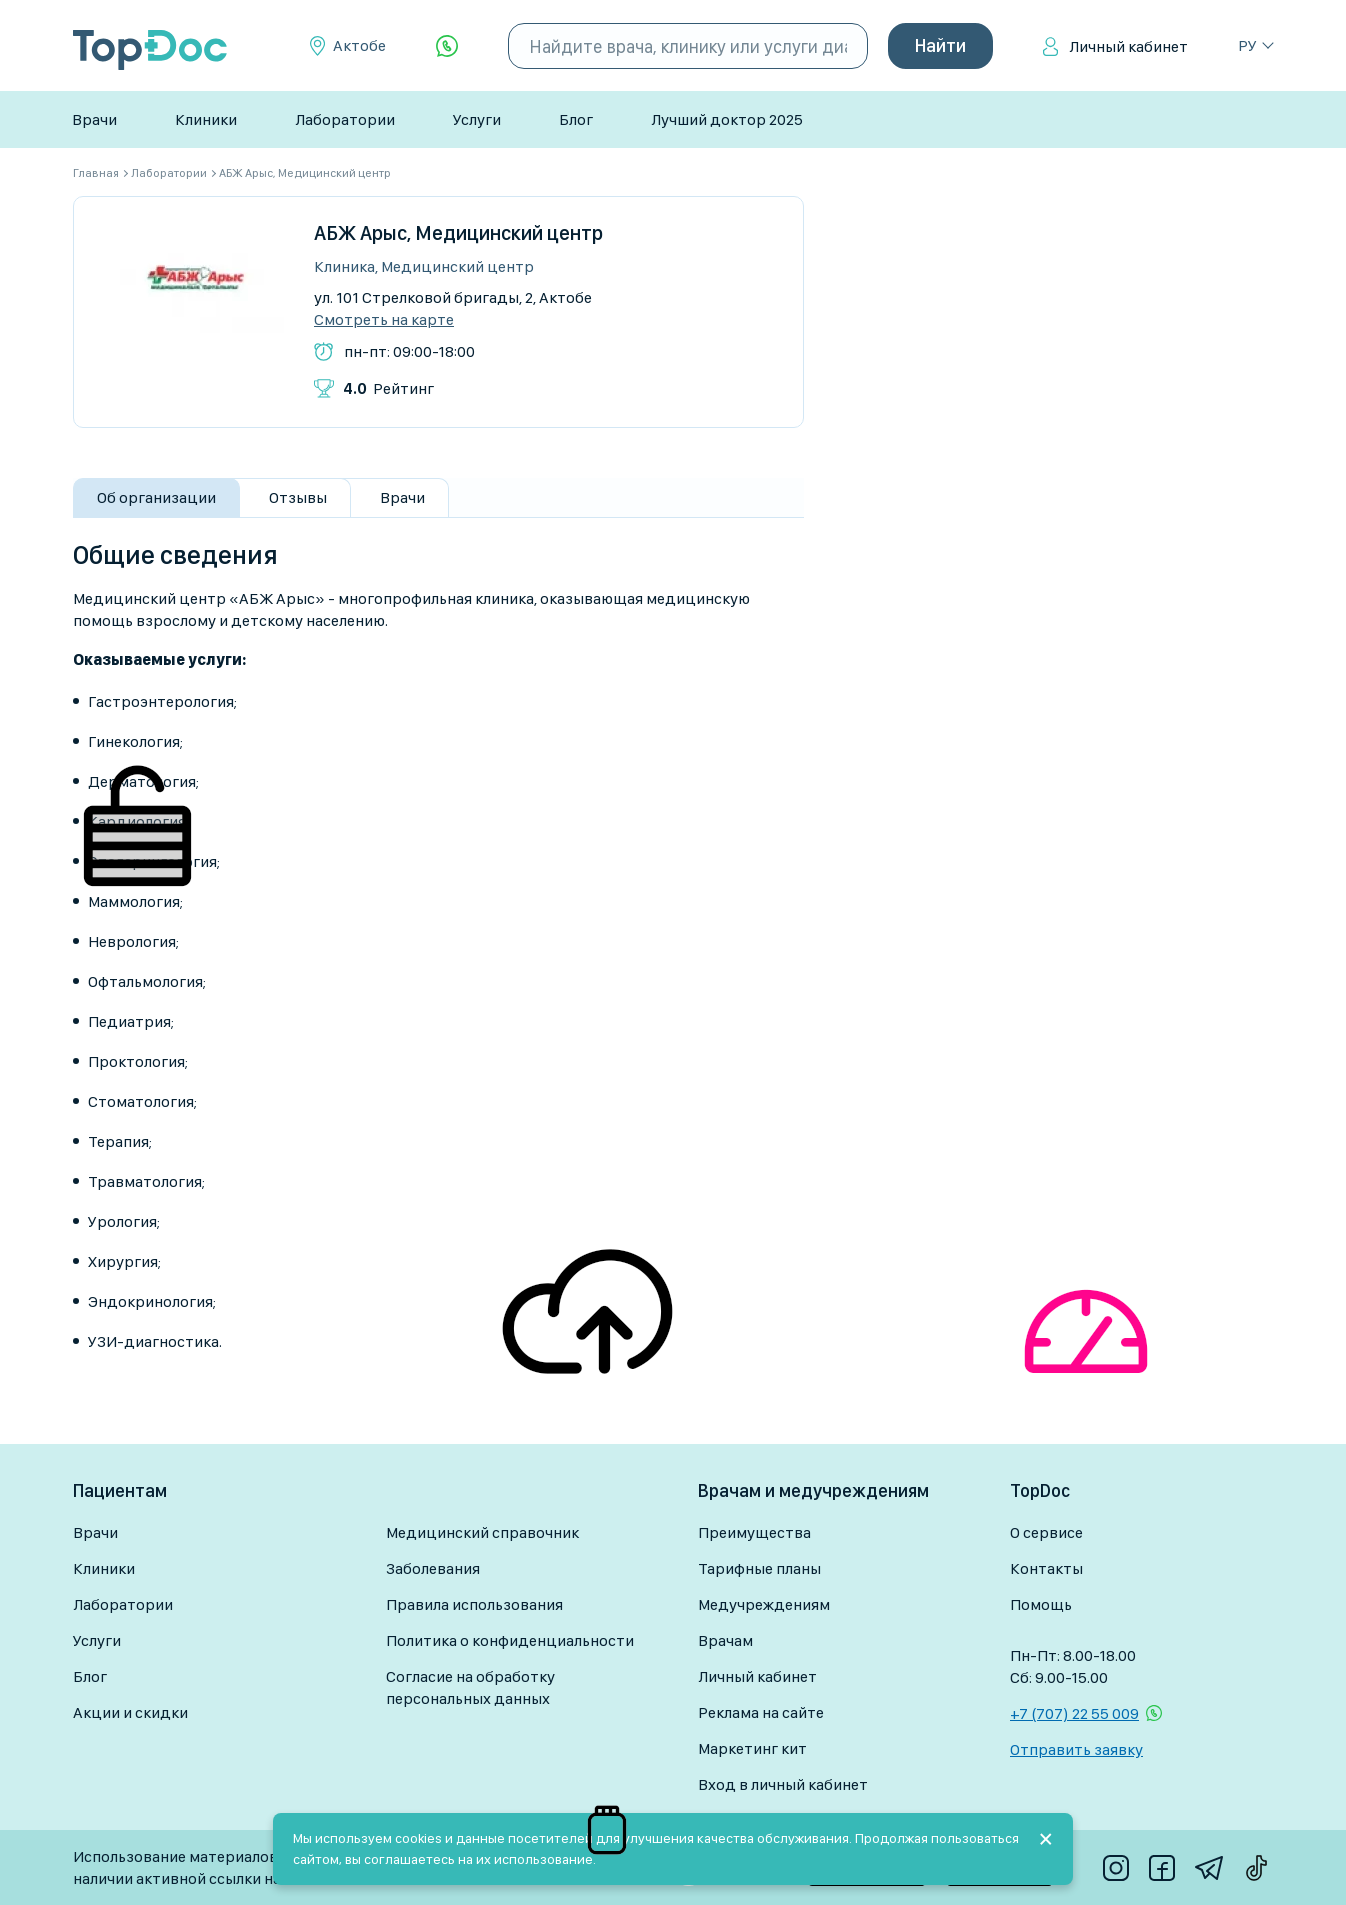 The image size is (1346, 1905). What do you see at coordinates (1086, 1338) in the screenshot?
I see `view performance metrics or speed` at bounding box center [1086, 1338].